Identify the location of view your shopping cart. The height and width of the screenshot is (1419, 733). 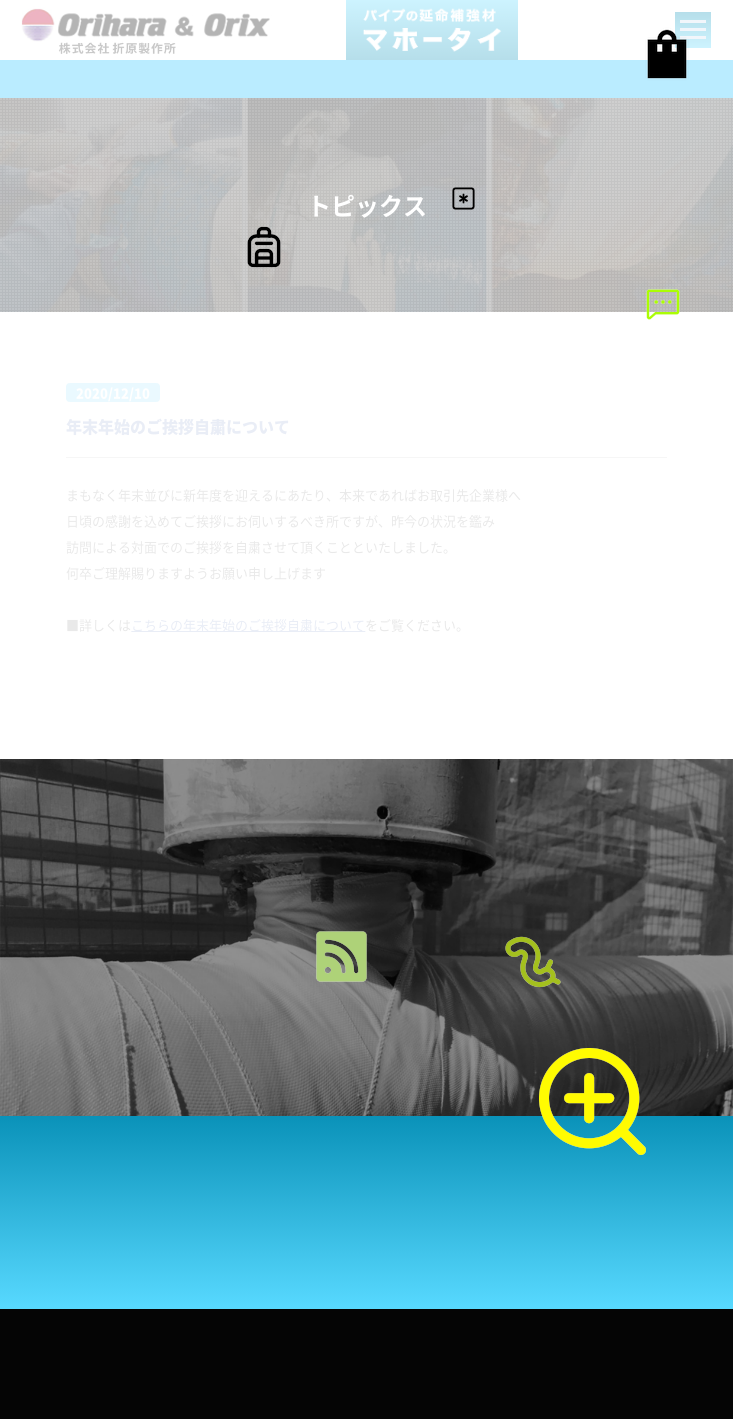
(667, 54).